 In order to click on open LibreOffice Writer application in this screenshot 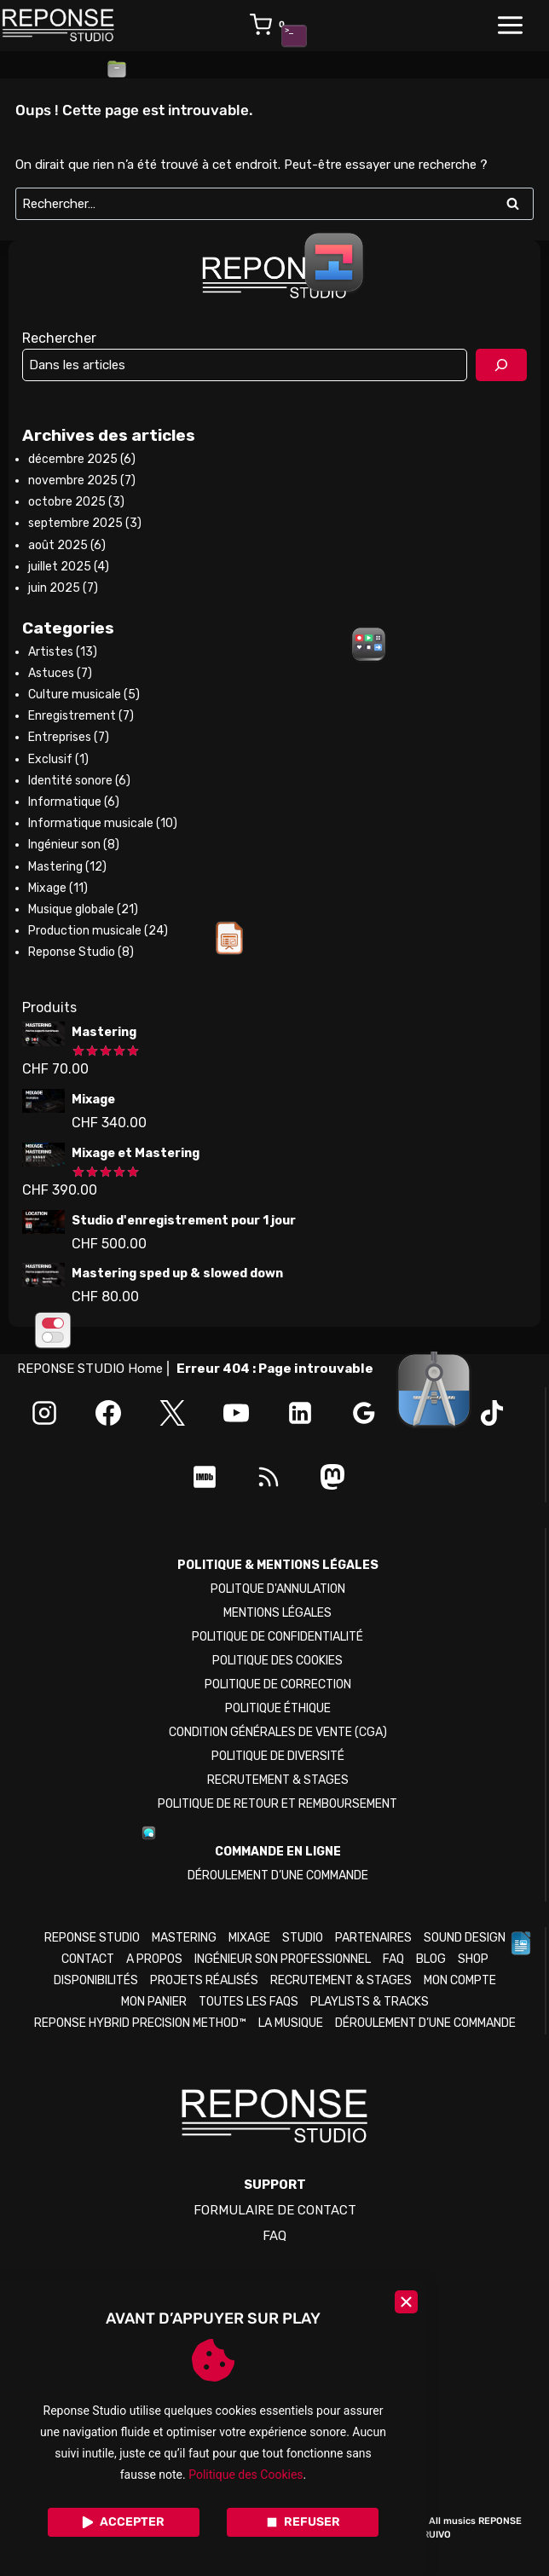, I will do `click(521, 1943)`.